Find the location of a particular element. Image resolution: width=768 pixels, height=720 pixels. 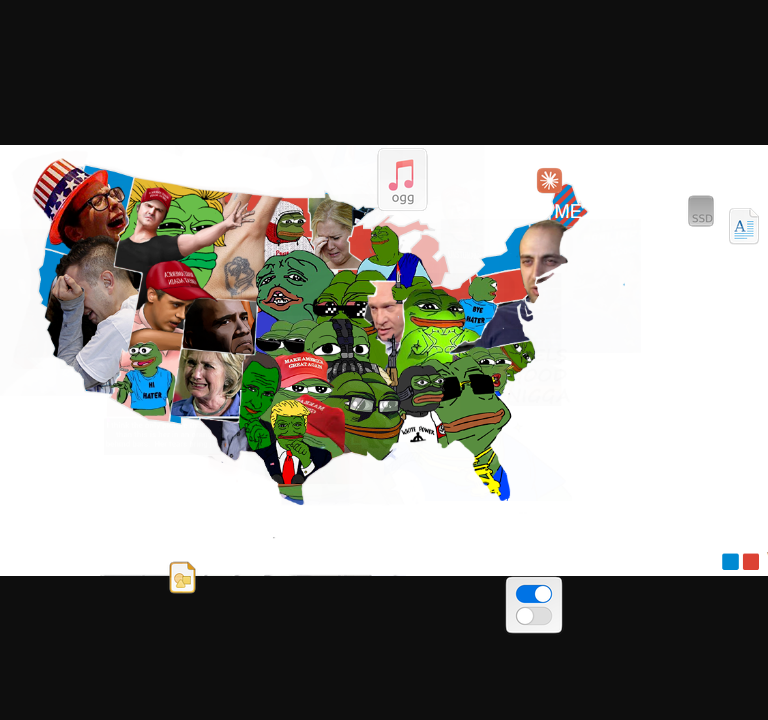

open a text document file is located at coordinates (744, 226).